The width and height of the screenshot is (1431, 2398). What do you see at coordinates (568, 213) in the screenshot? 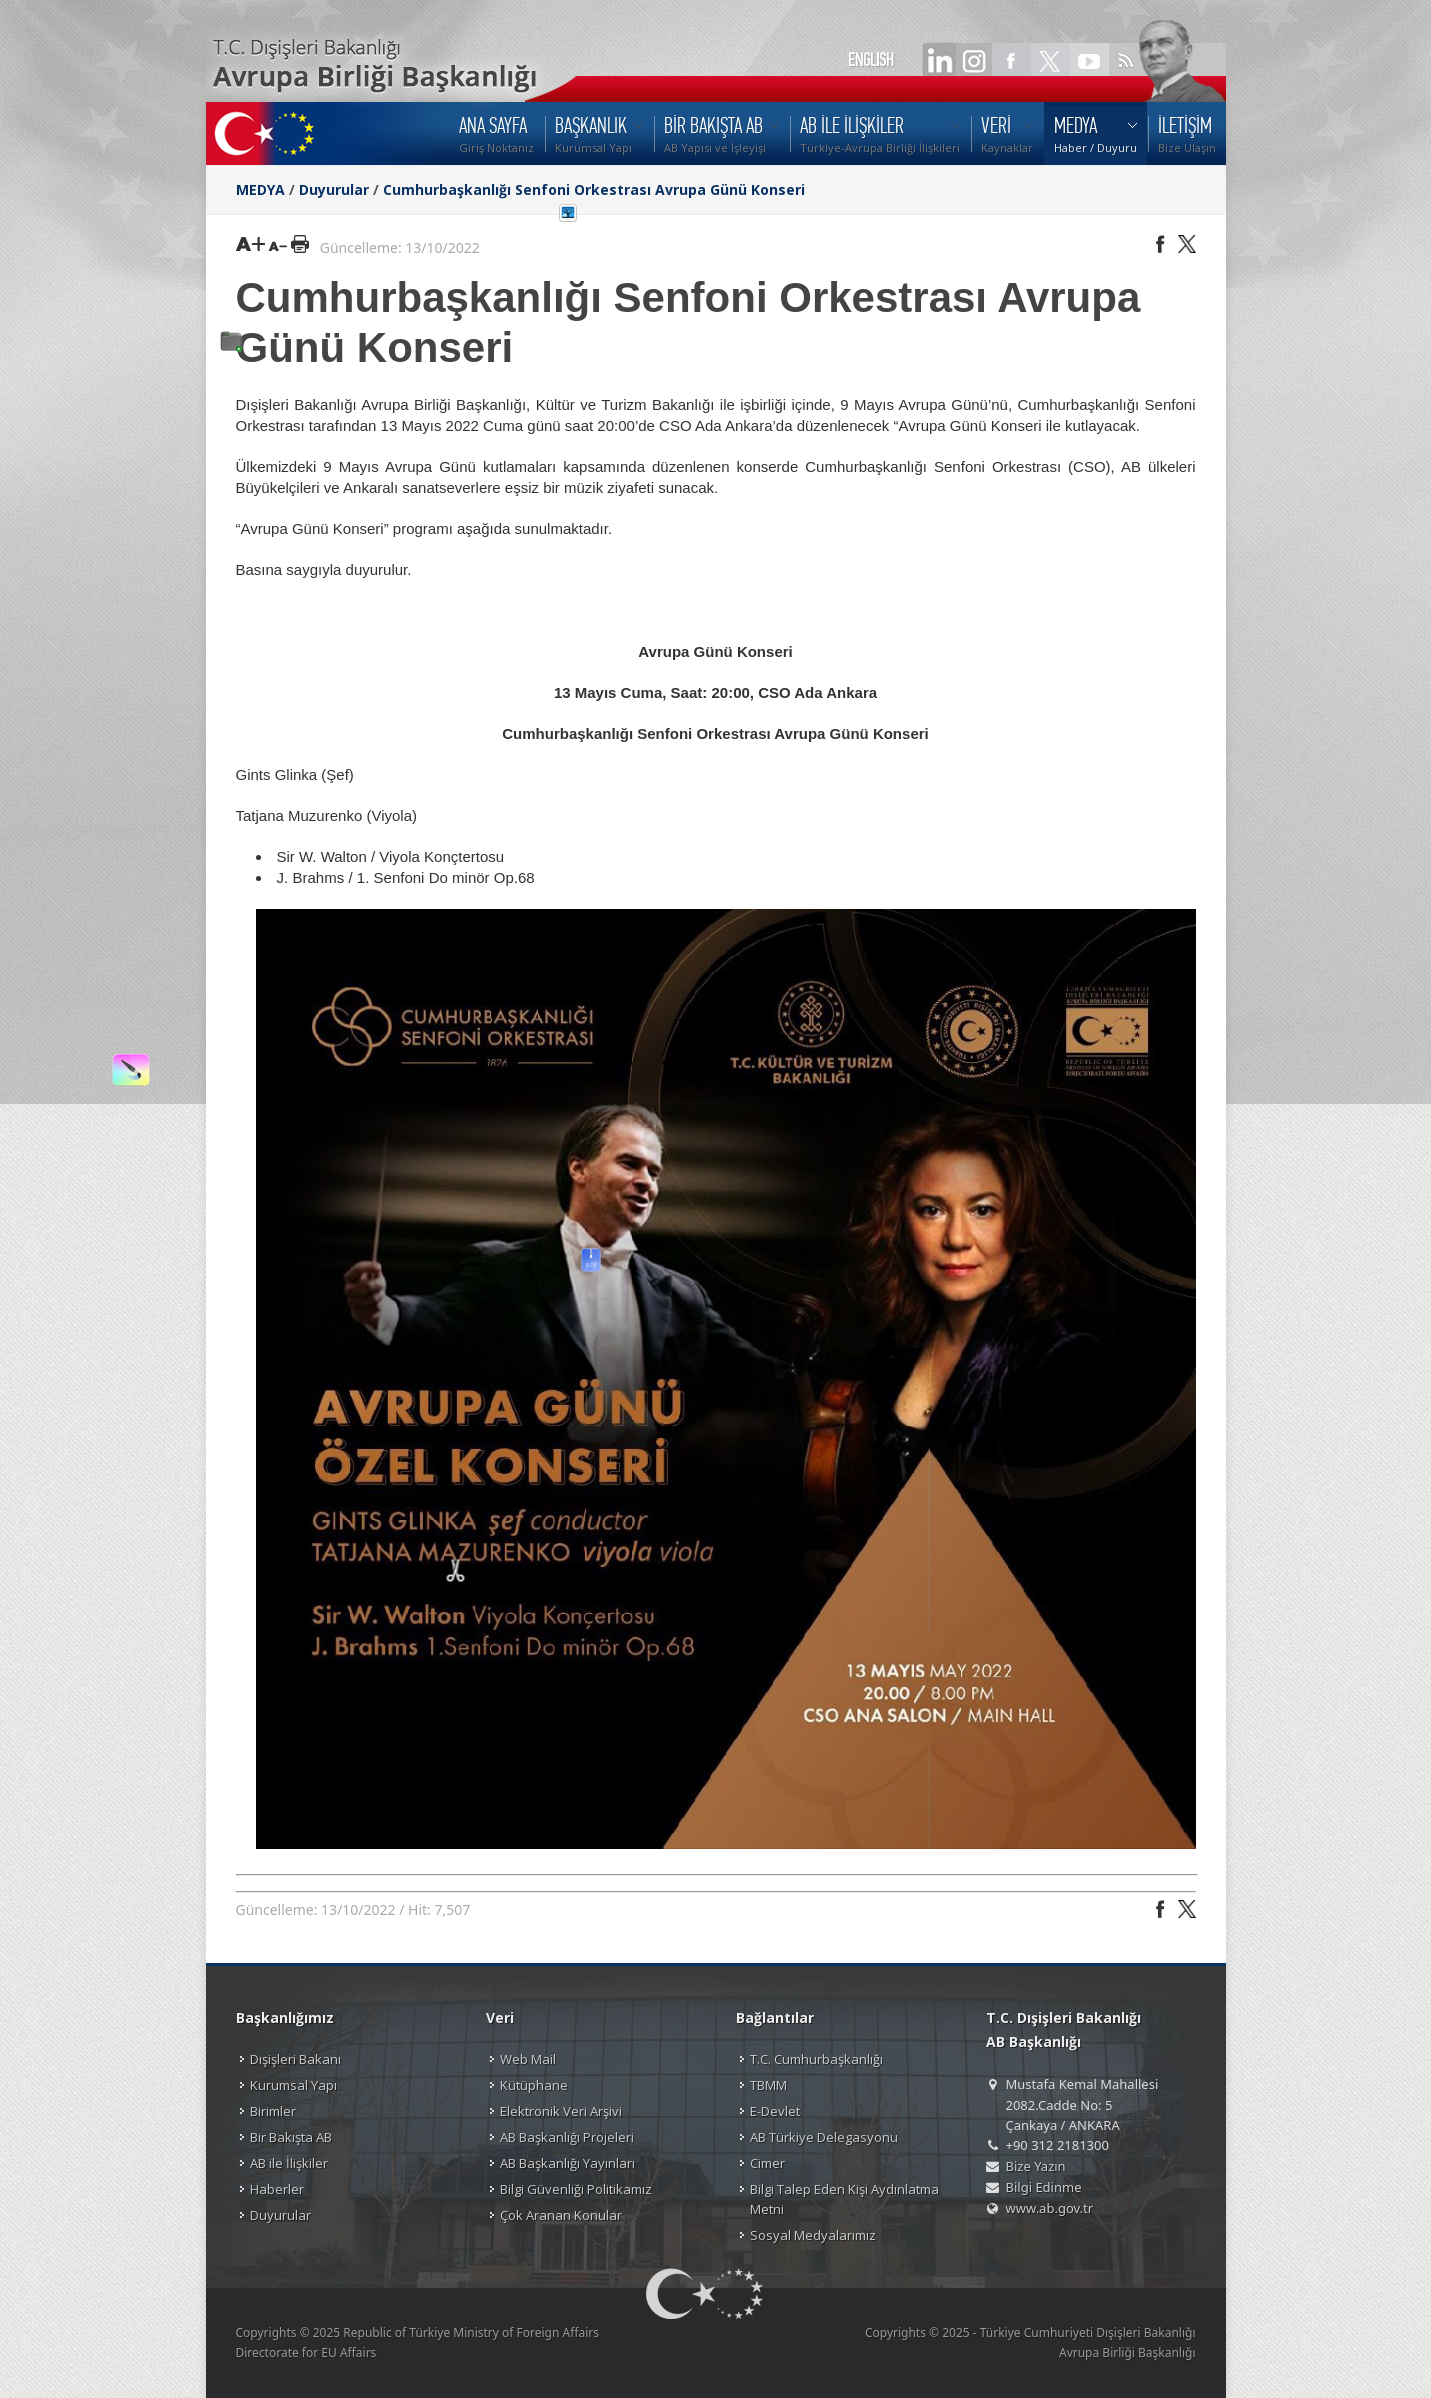
I see `open Shotwell photo manager` at bounding box center [568, 213].